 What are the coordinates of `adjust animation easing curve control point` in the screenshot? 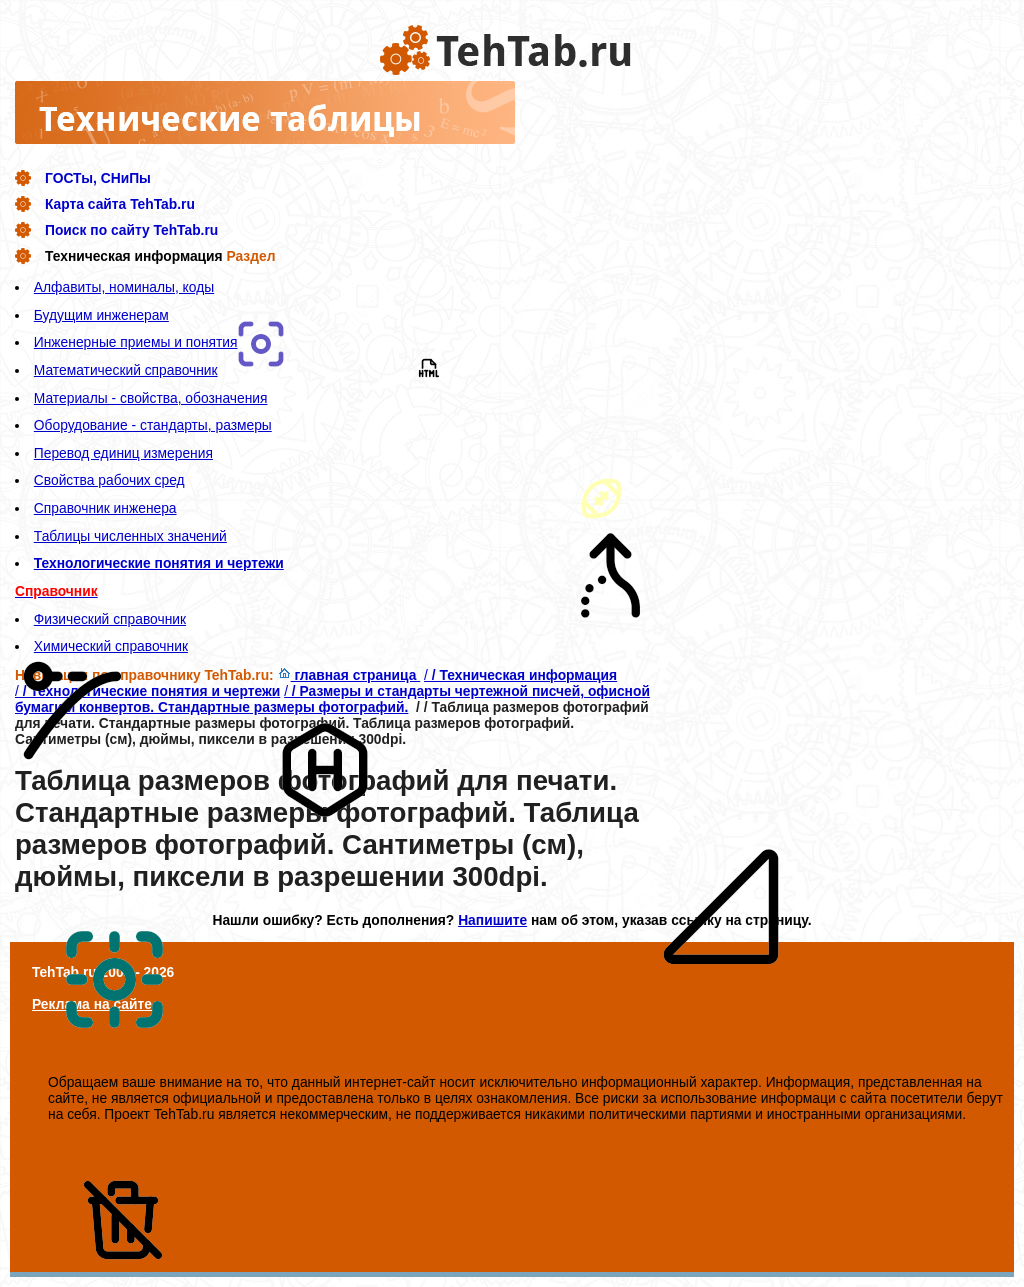 It's located at (72, 710).